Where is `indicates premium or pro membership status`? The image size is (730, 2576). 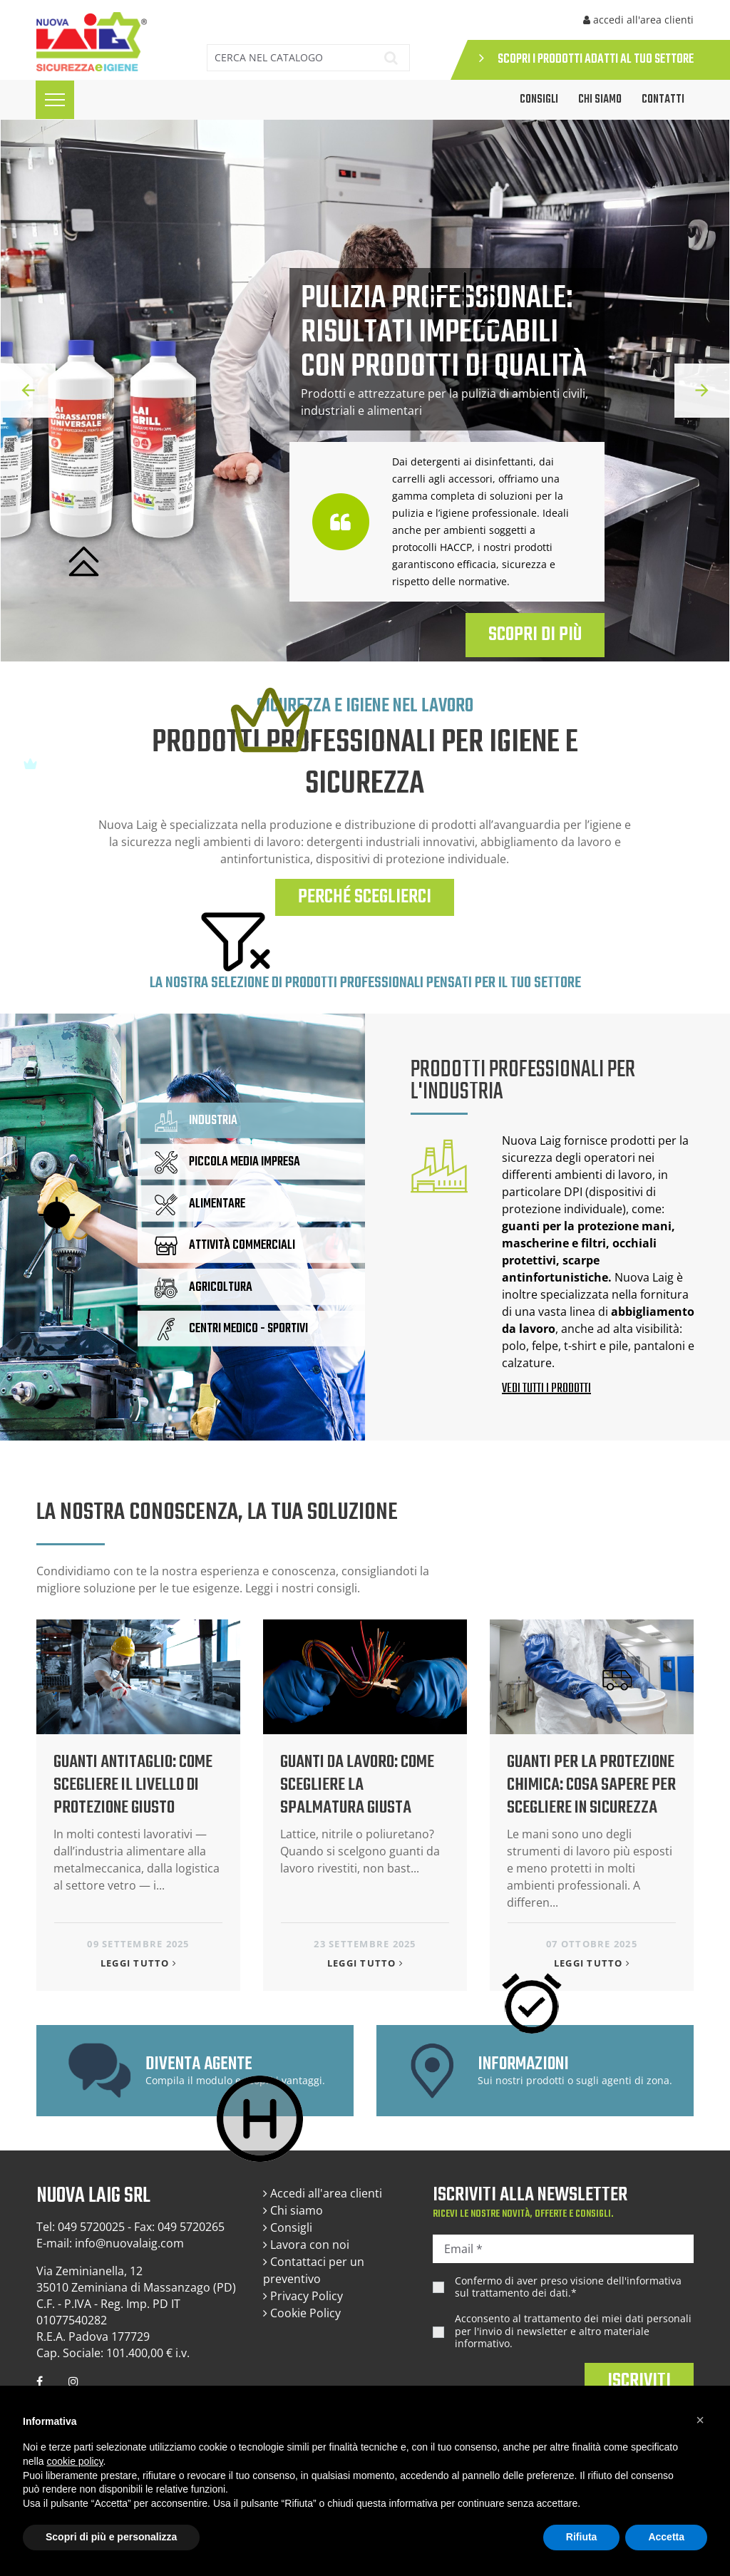
indicates premium or pro membership status is located at coordinates (270, 724).